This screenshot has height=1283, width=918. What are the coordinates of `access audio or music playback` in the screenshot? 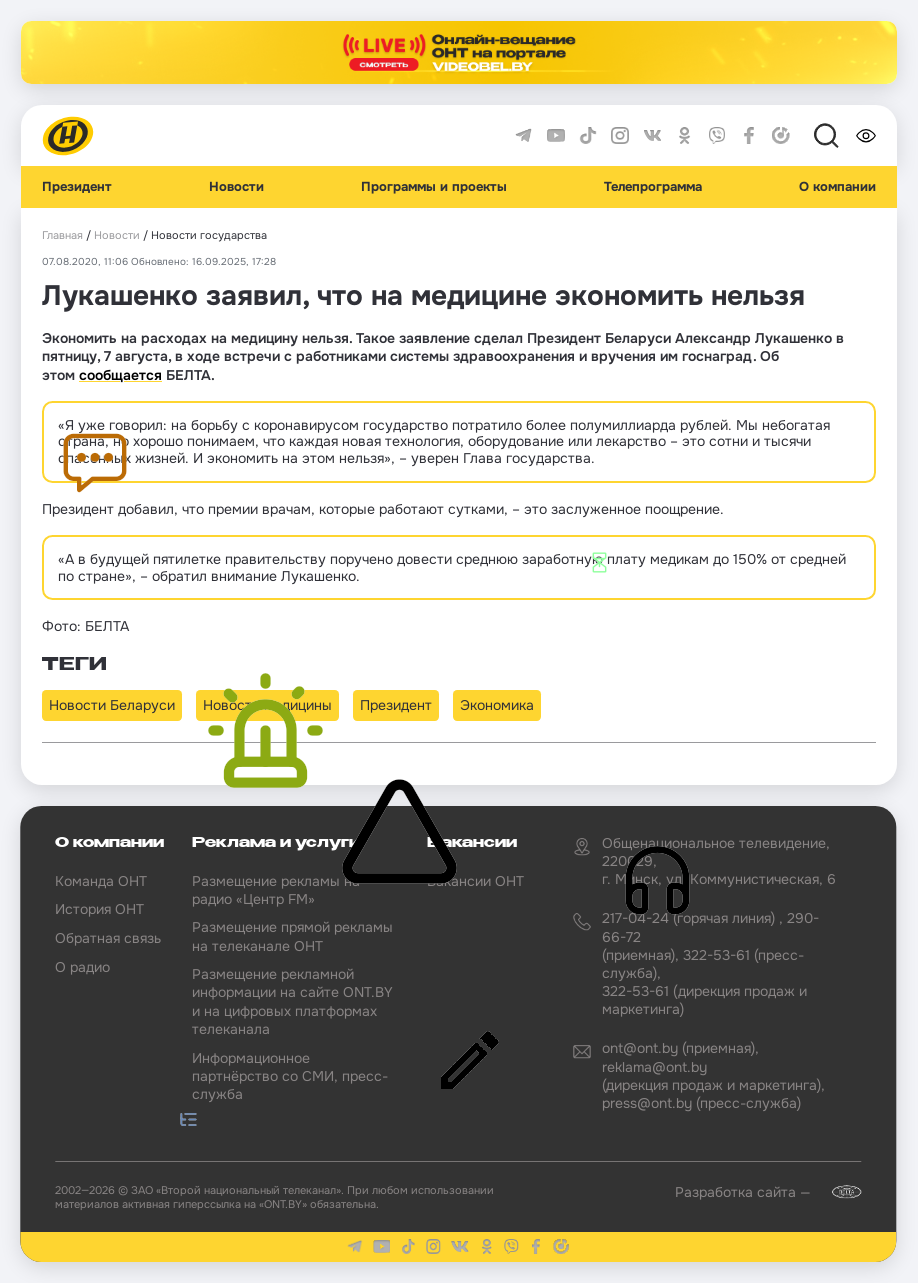 It's located at (657, 882).